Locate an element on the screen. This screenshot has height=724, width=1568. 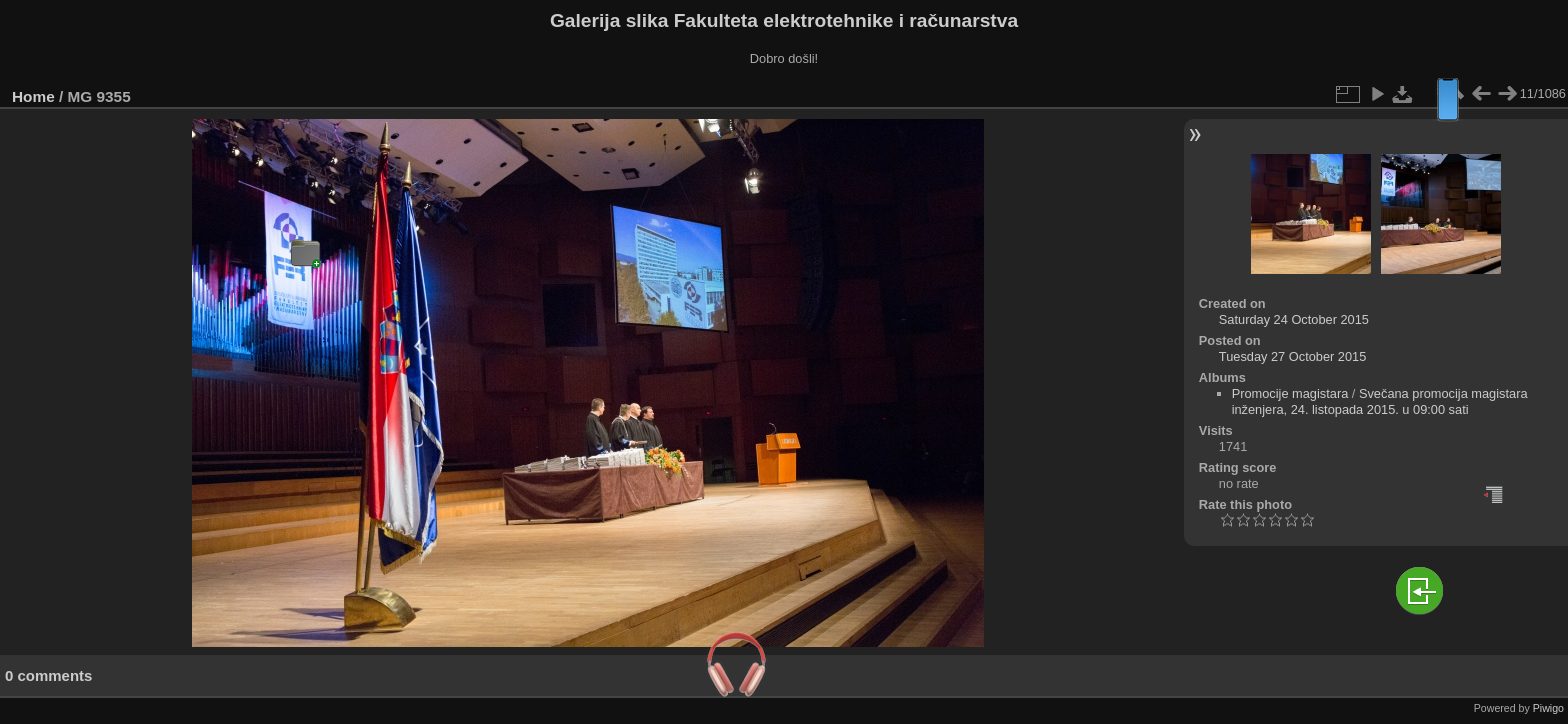
log out of the current session is located at coordinates (1420, 591).